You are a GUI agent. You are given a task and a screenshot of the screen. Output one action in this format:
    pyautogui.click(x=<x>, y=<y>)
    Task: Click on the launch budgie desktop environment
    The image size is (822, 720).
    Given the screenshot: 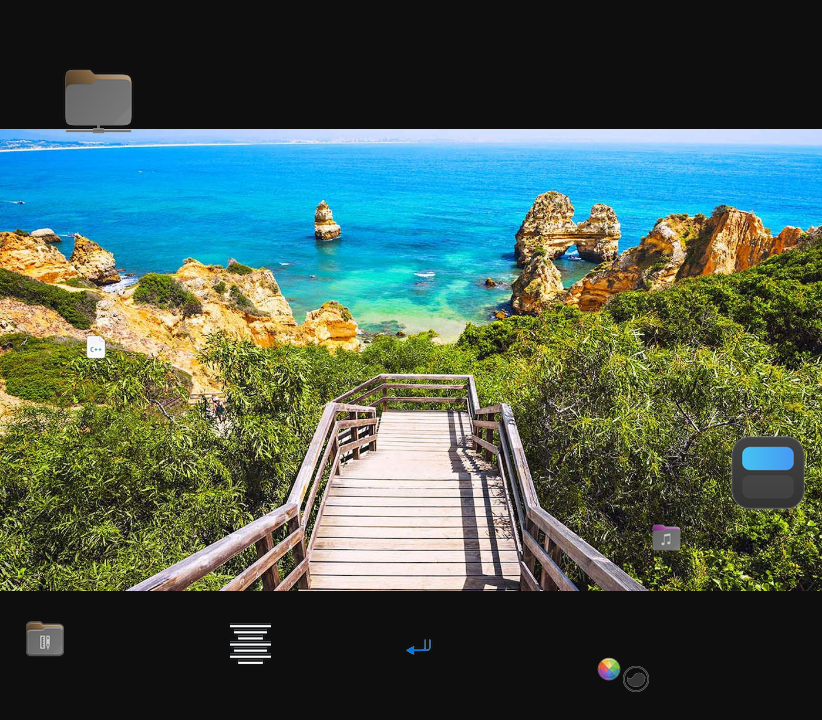 What is the action you would take?
    pyautogui.click(x=636, y=679)
    